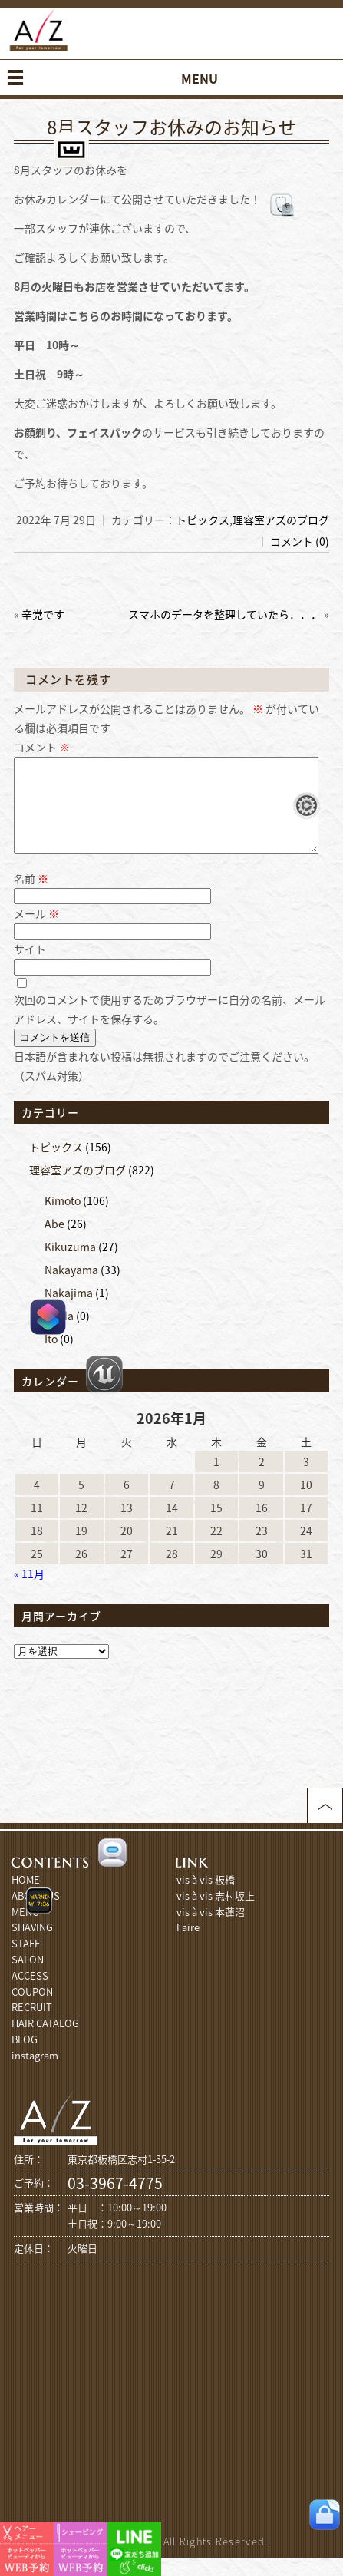 This screenshot has width=343, height=2576. Describe the element at coordinates (325, 2515) in the screenshot. I see `open screensaver and lock screen preferences` at that location.